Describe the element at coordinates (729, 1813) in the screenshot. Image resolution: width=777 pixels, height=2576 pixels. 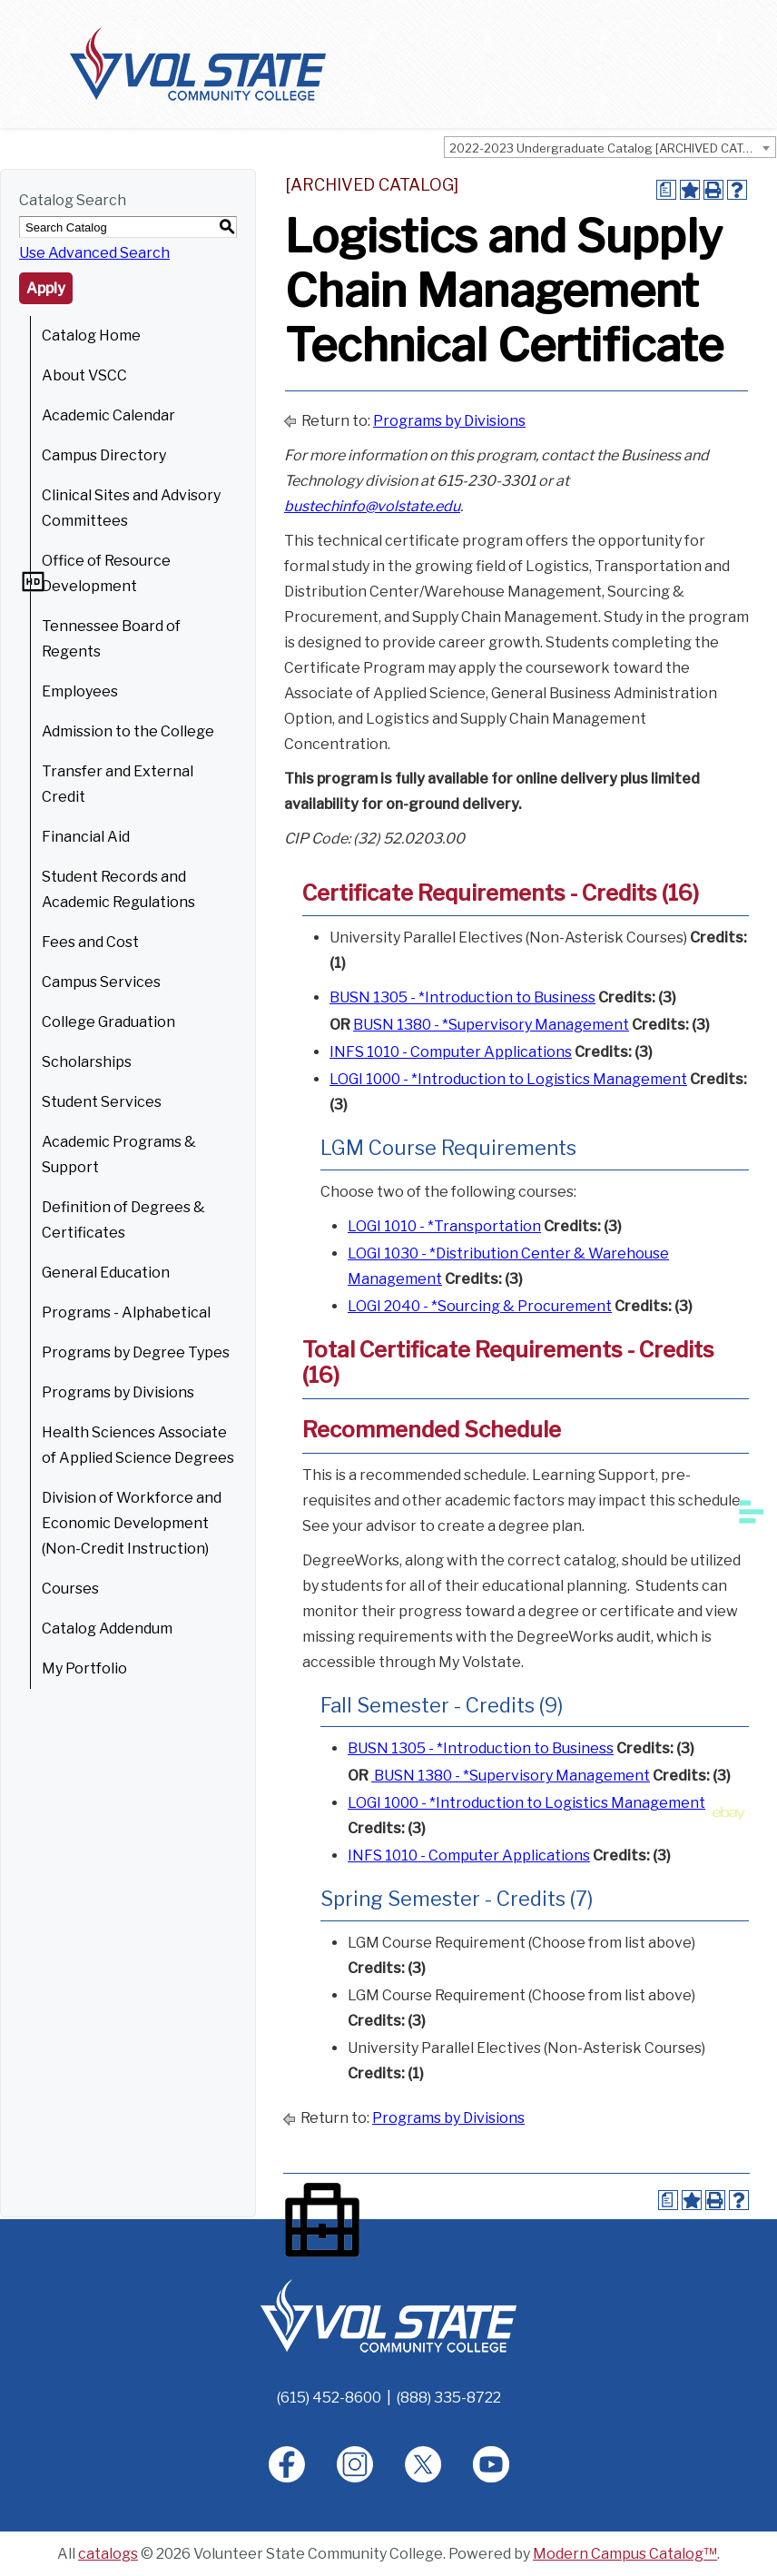
I see `open the ebay app or website` at that location.